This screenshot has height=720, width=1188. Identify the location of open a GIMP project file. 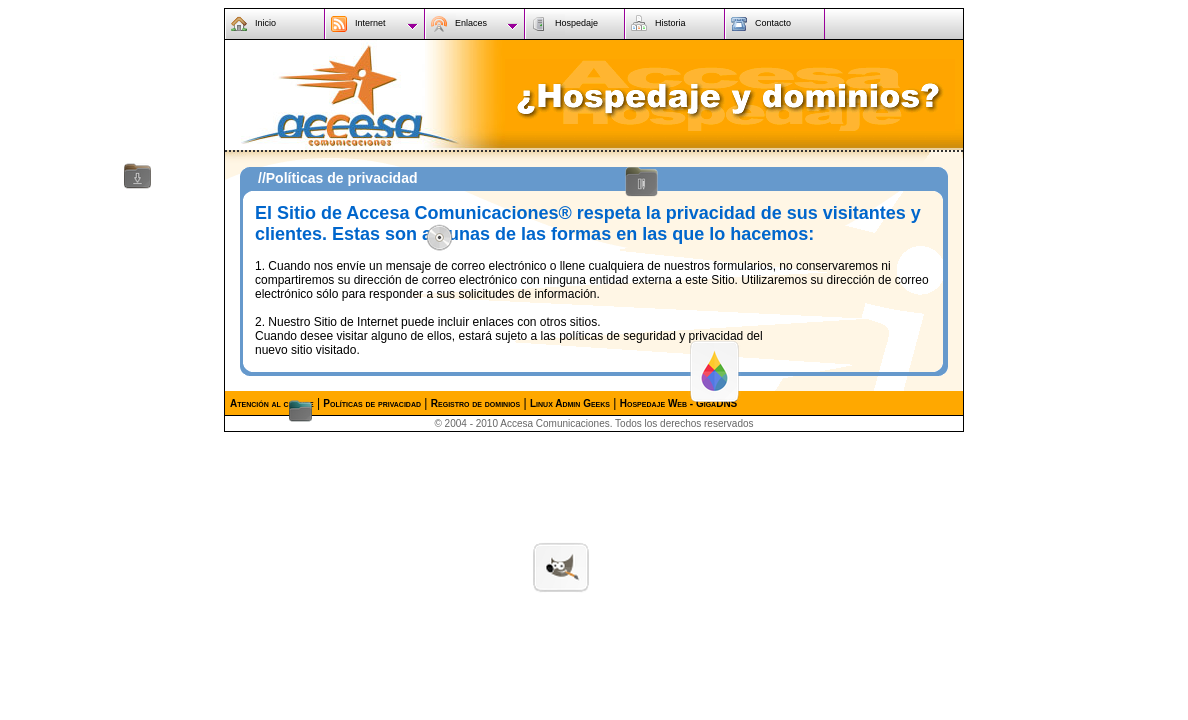
(561, 566).